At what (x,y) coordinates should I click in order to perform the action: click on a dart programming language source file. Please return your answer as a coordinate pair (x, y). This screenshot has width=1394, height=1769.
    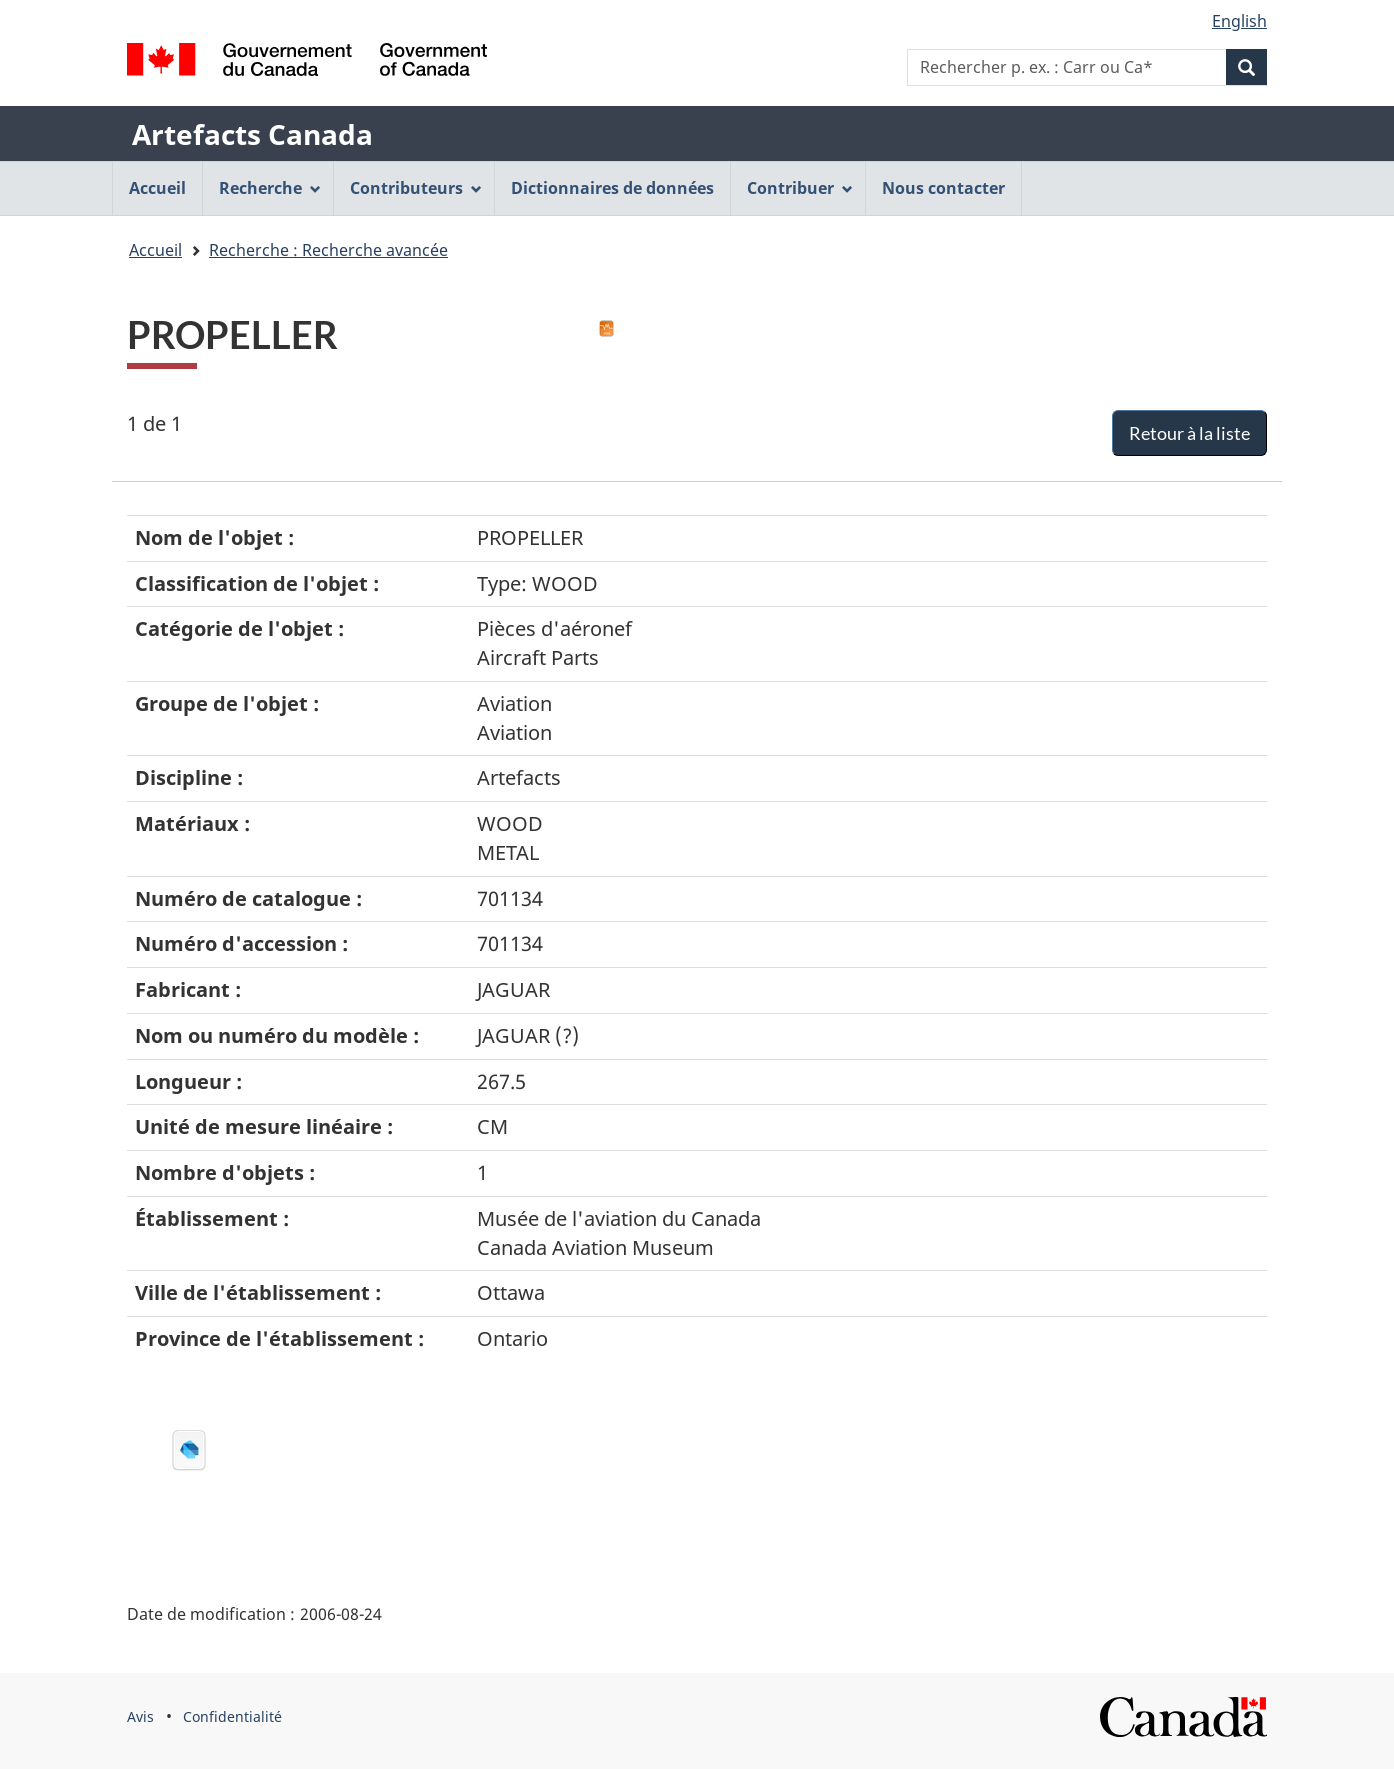
    Looking at the image, I should click on (189, 1450).